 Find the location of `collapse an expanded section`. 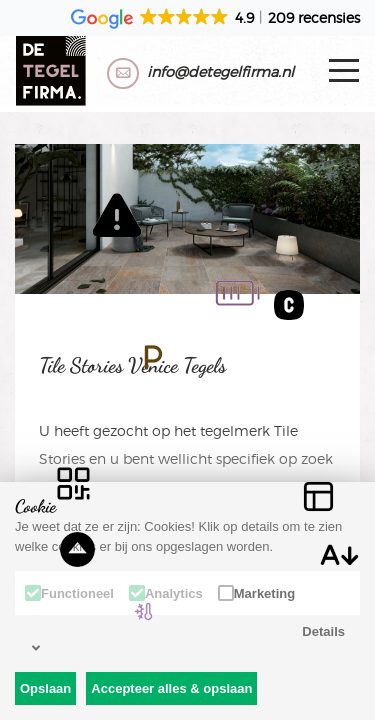

collapse an expanded section is located at coordinates (77, 549).